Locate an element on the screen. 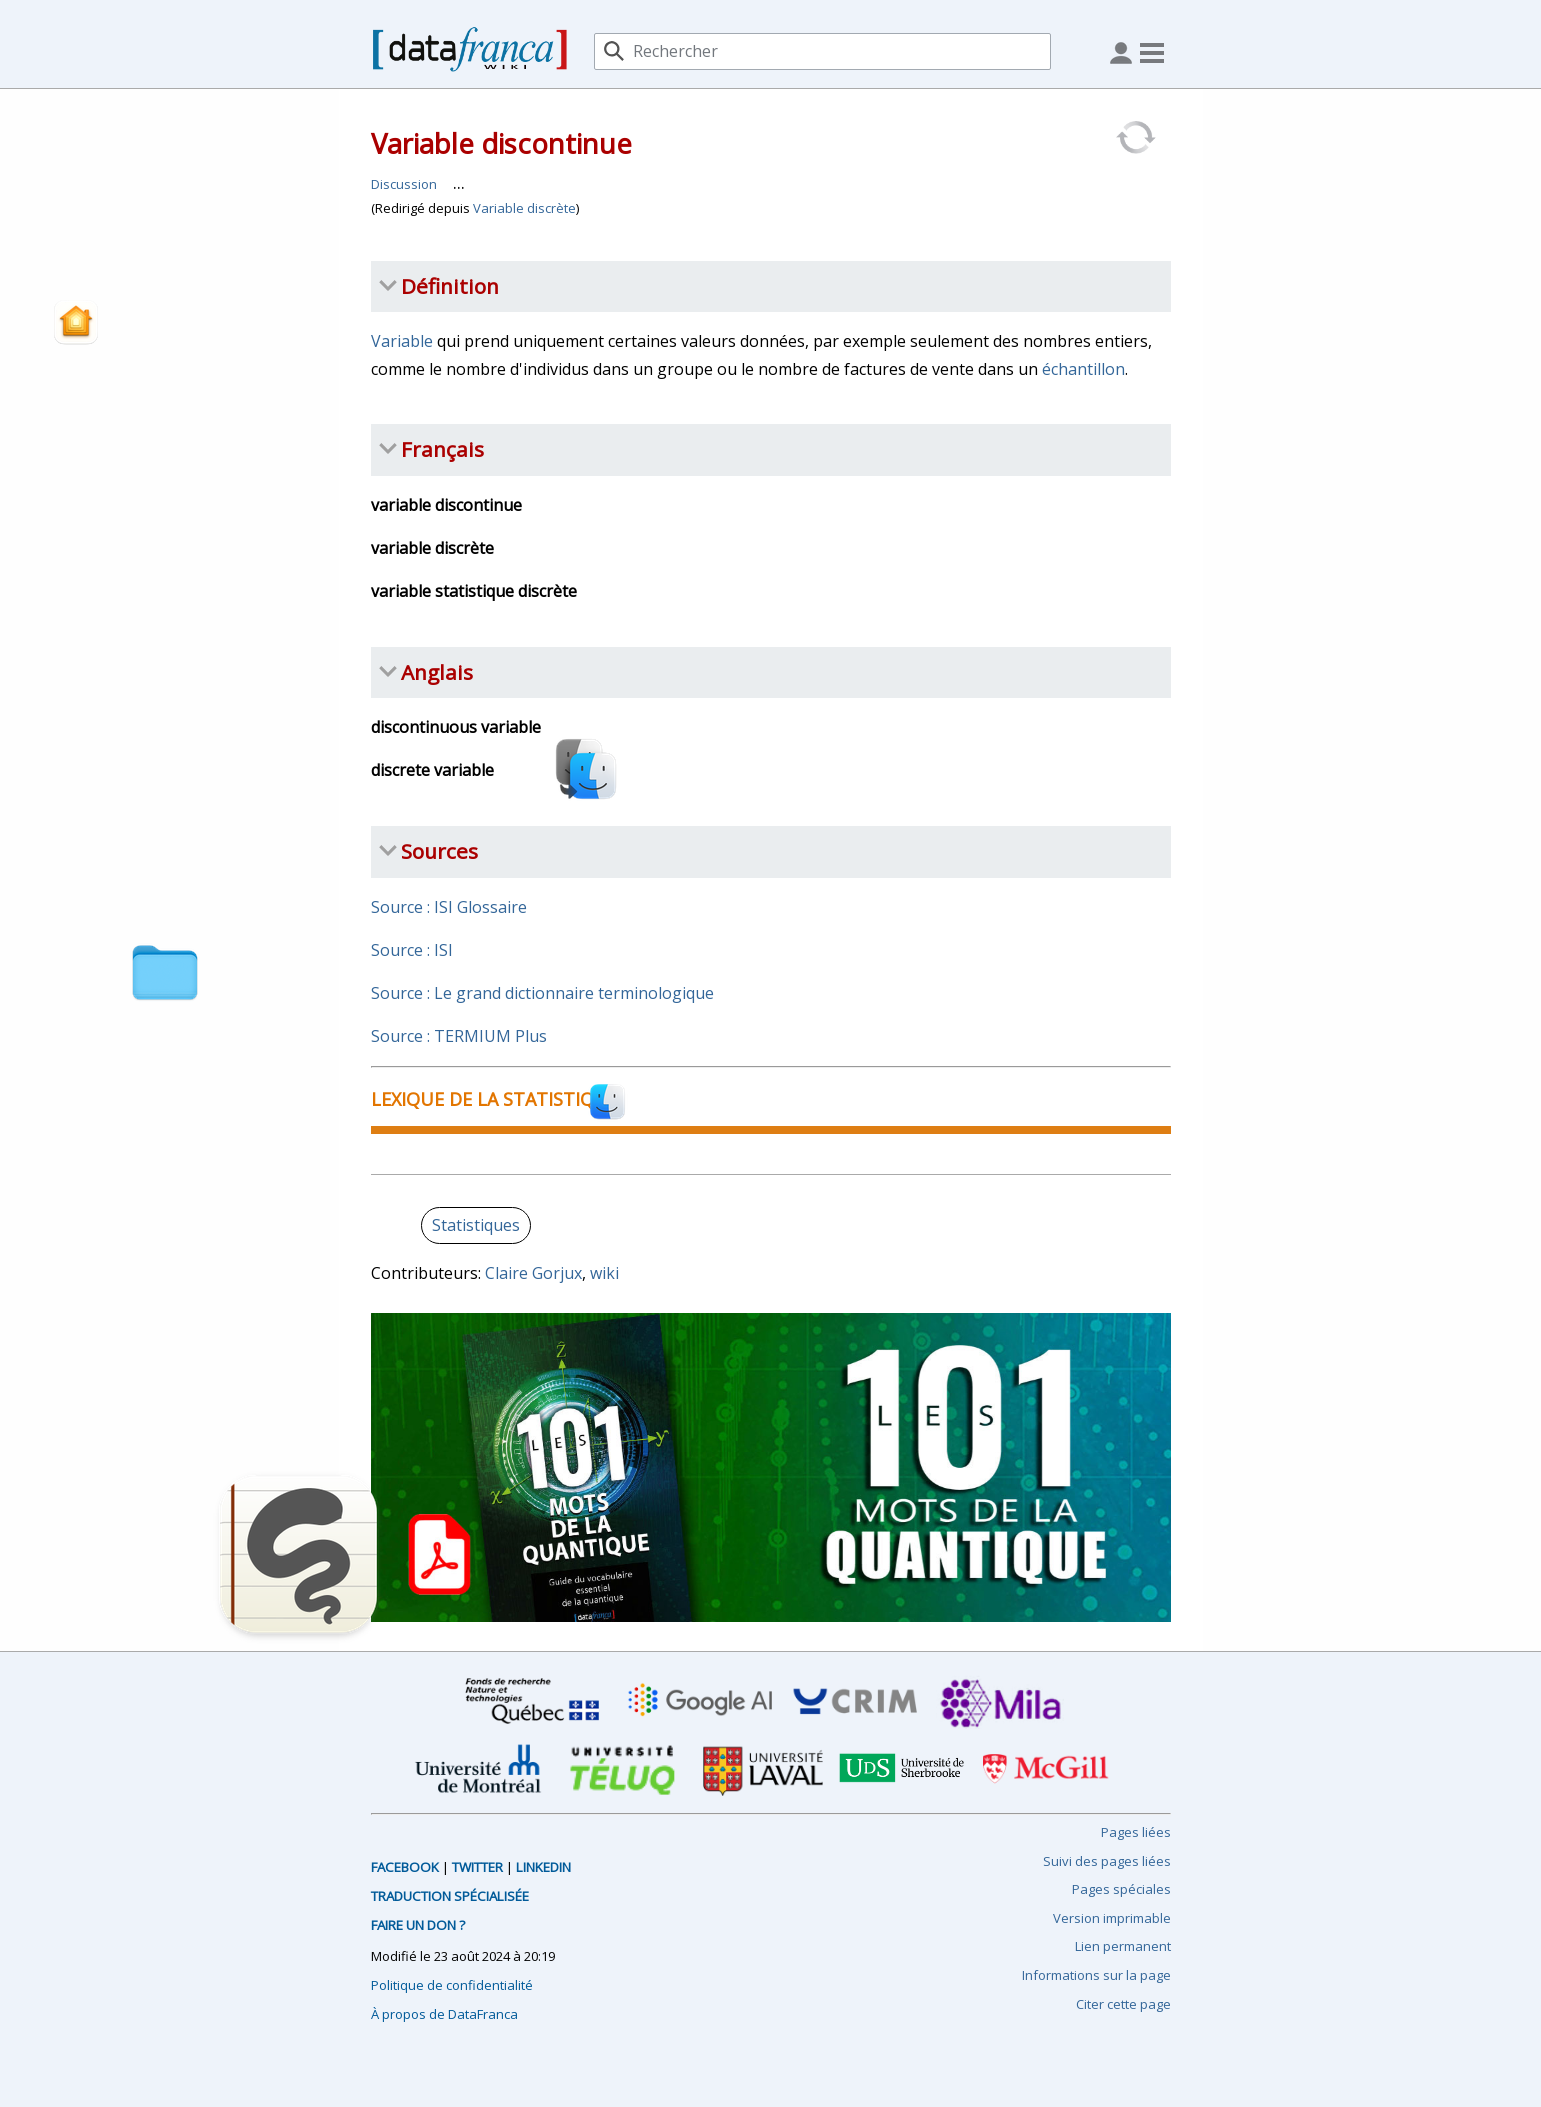 This screenshot has height=2107, width=1541. launch migration assistant to transfer data from another mac is located at coordinates (586, 769).